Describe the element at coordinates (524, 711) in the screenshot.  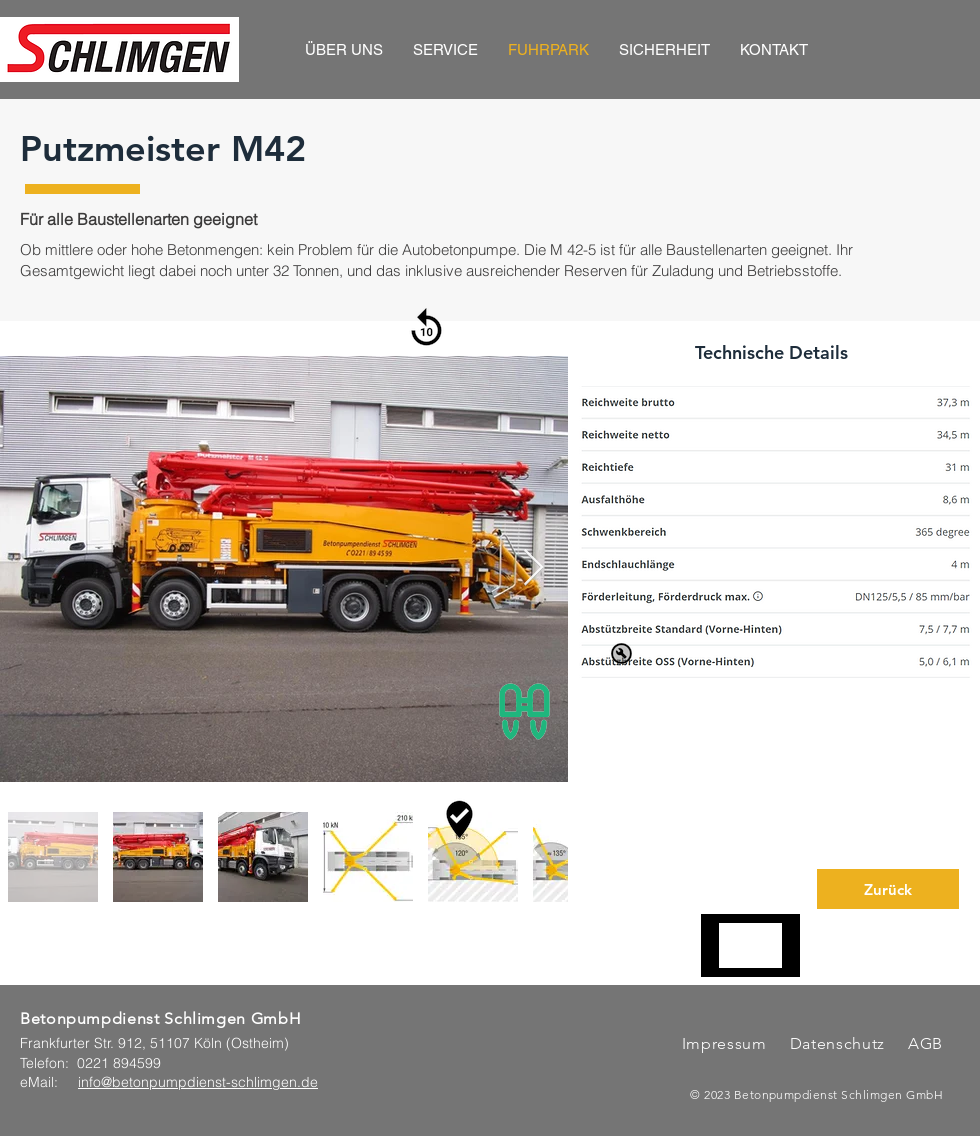
I see `access jetpack or boost feature` at that location.